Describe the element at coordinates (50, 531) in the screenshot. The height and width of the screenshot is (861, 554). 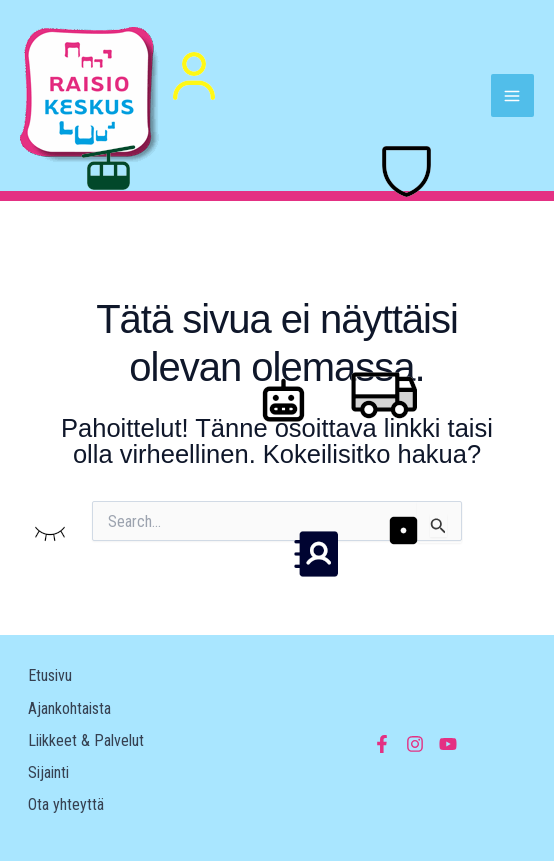
I see `hide password or sensitive content` at that location.